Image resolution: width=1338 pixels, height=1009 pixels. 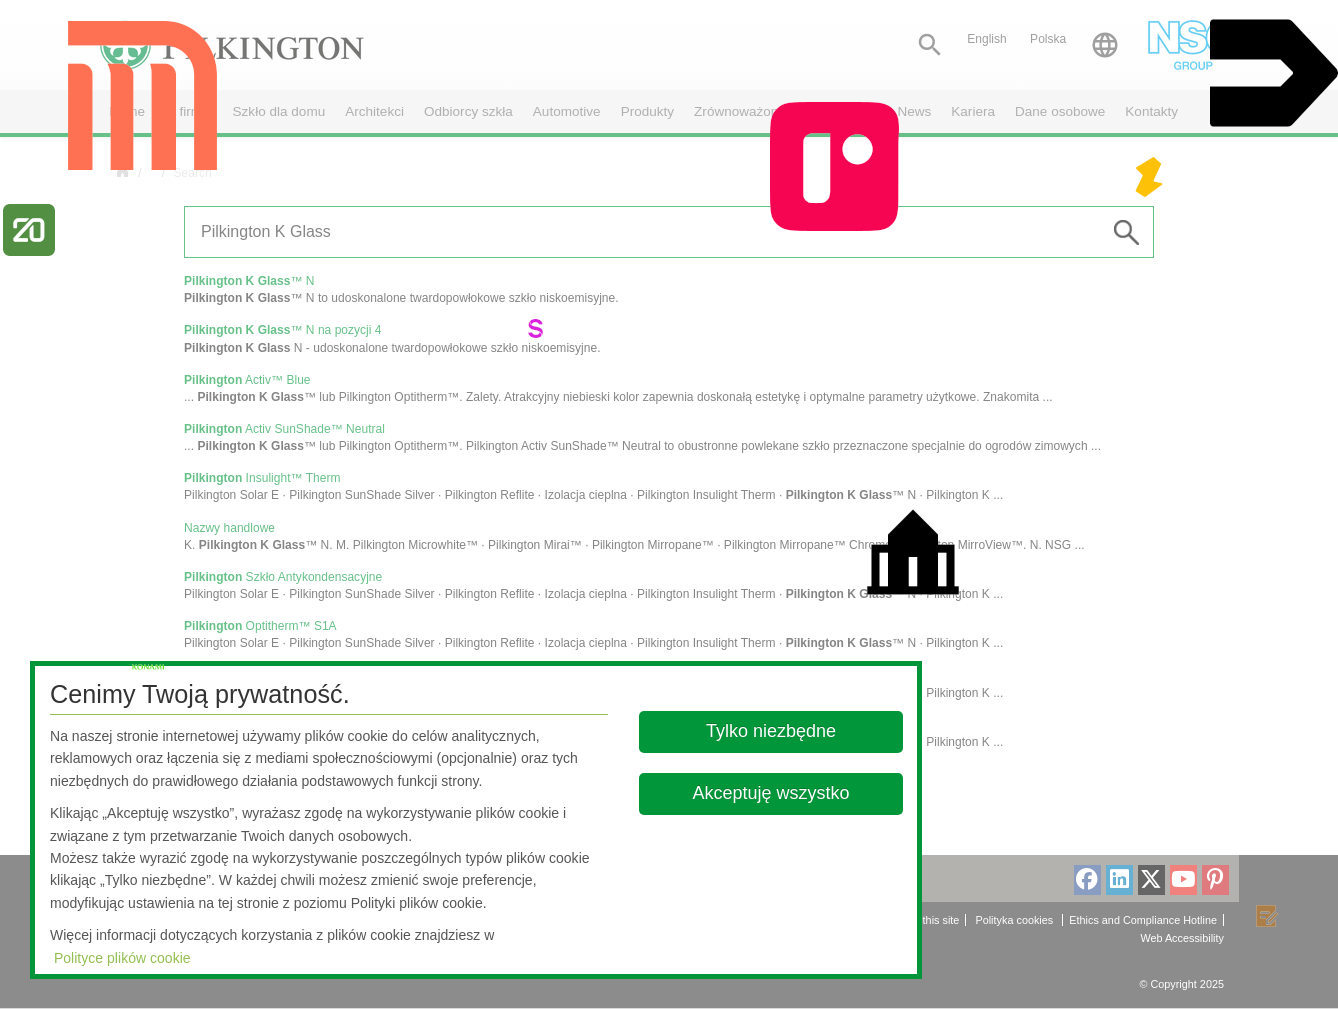 What do you see at coordinates (148, 667) in the screenshot?
I see `konami company logo` at bounding box center [148, 667].